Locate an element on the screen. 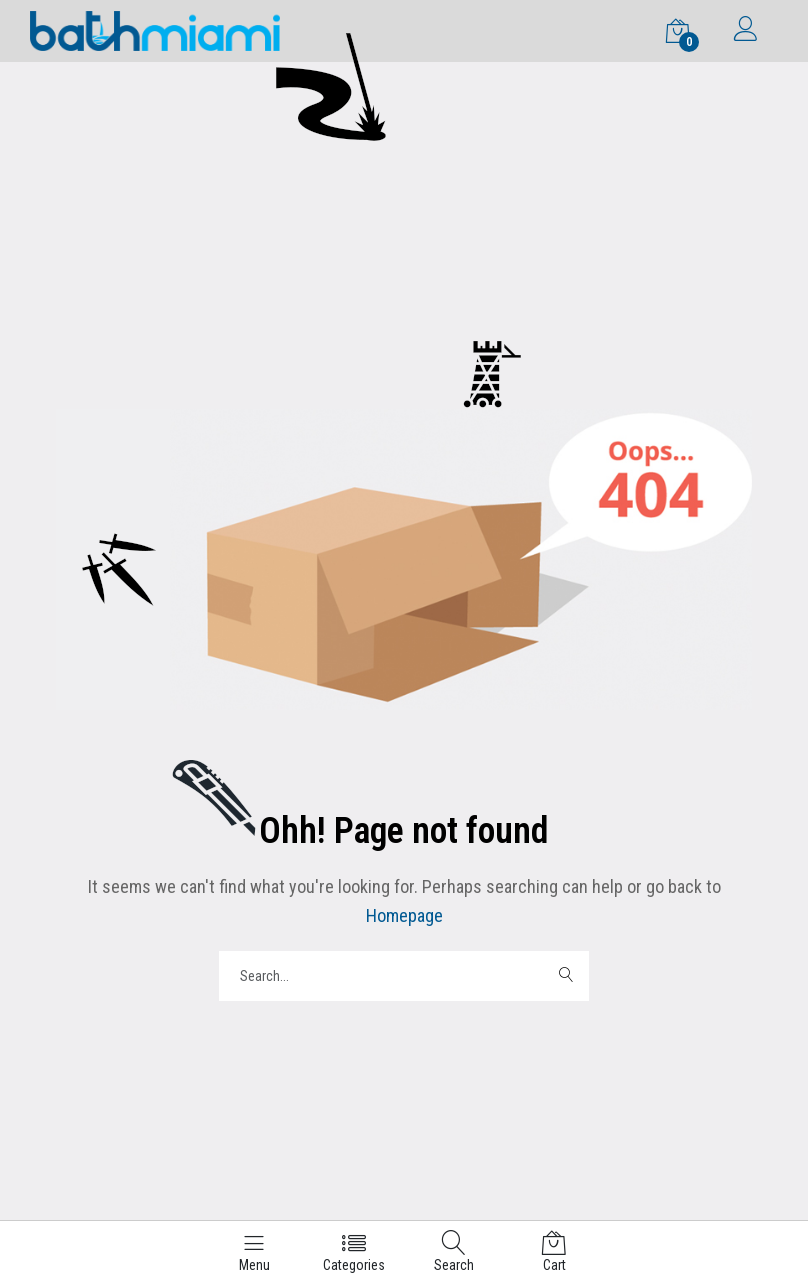  activate laser attack ability is located at coordinates (331, 88).